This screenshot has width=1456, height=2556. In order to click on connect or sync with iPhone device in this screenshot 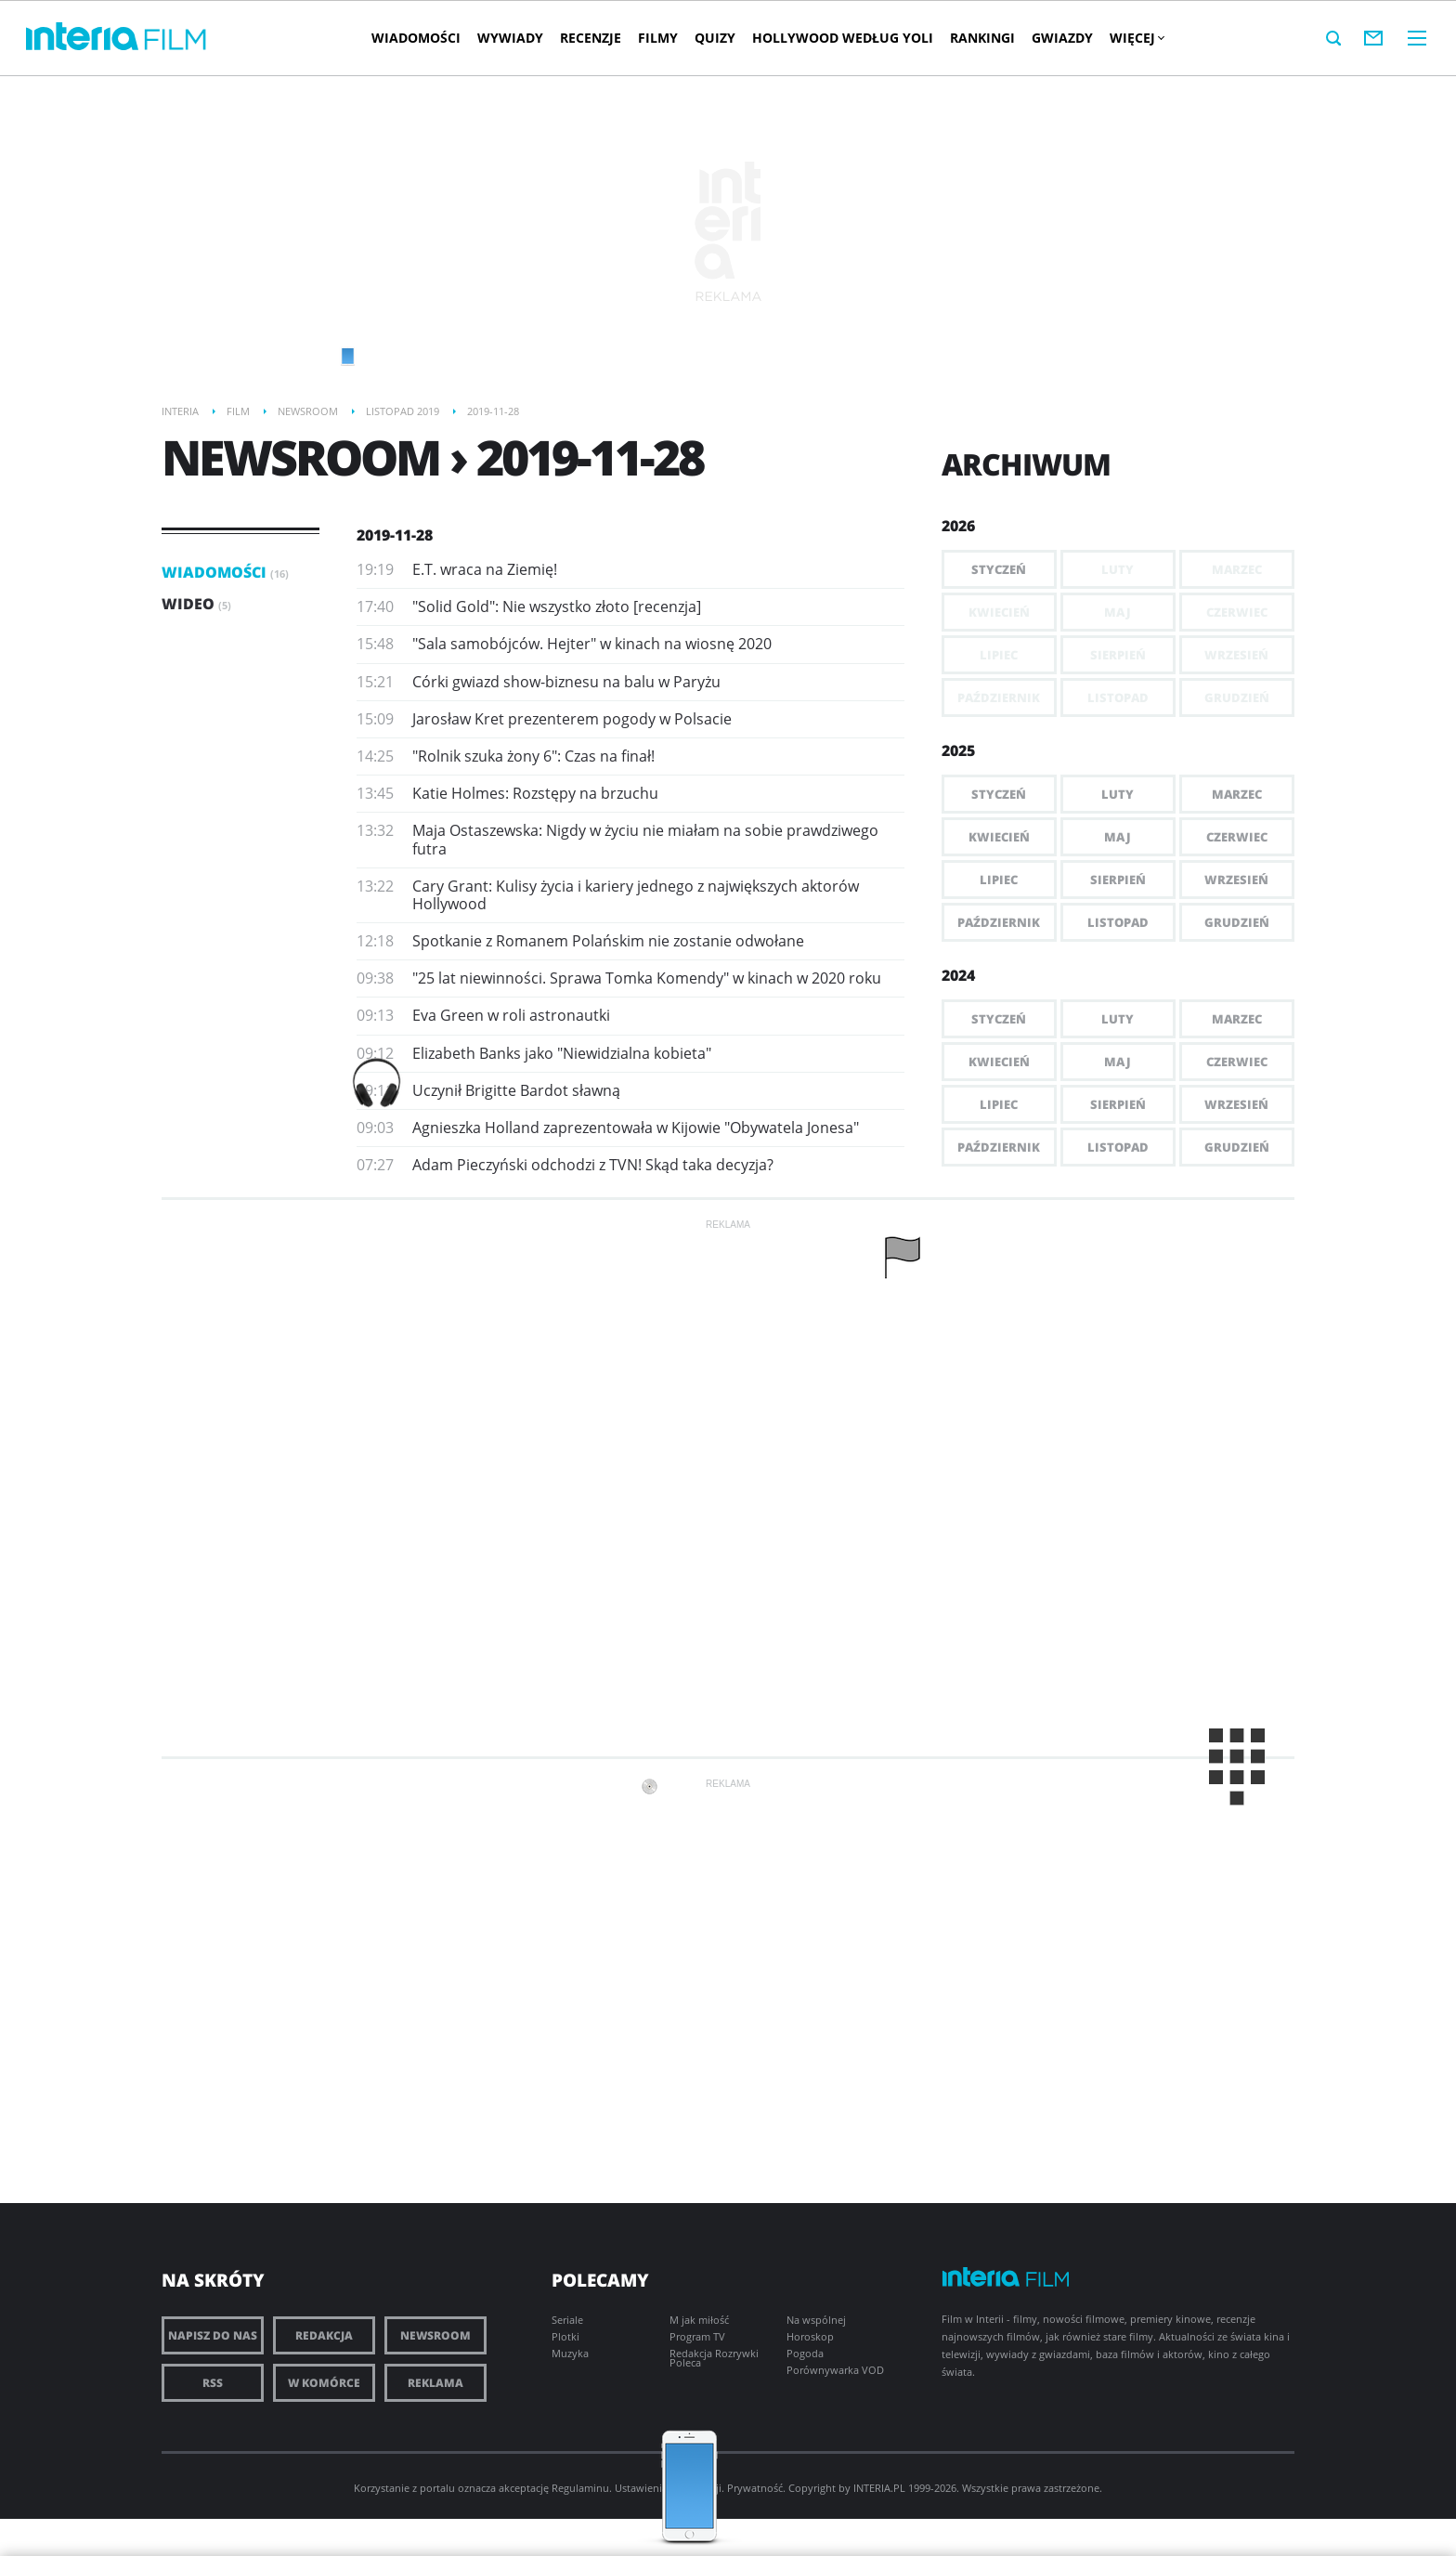, I will do `click(689, 2487)`.